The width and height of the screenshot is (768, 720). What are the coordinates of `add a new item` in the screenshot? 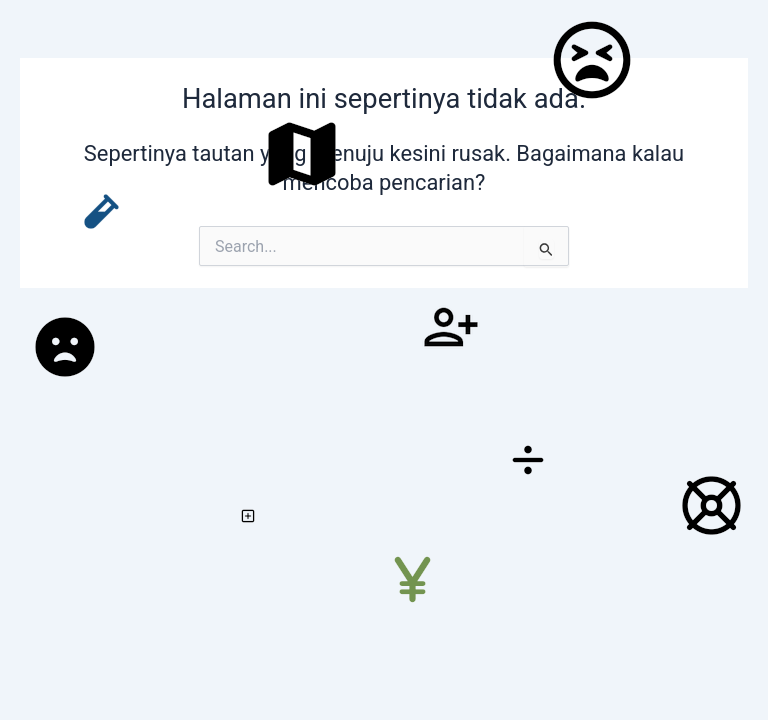 It's located at (248, 516).